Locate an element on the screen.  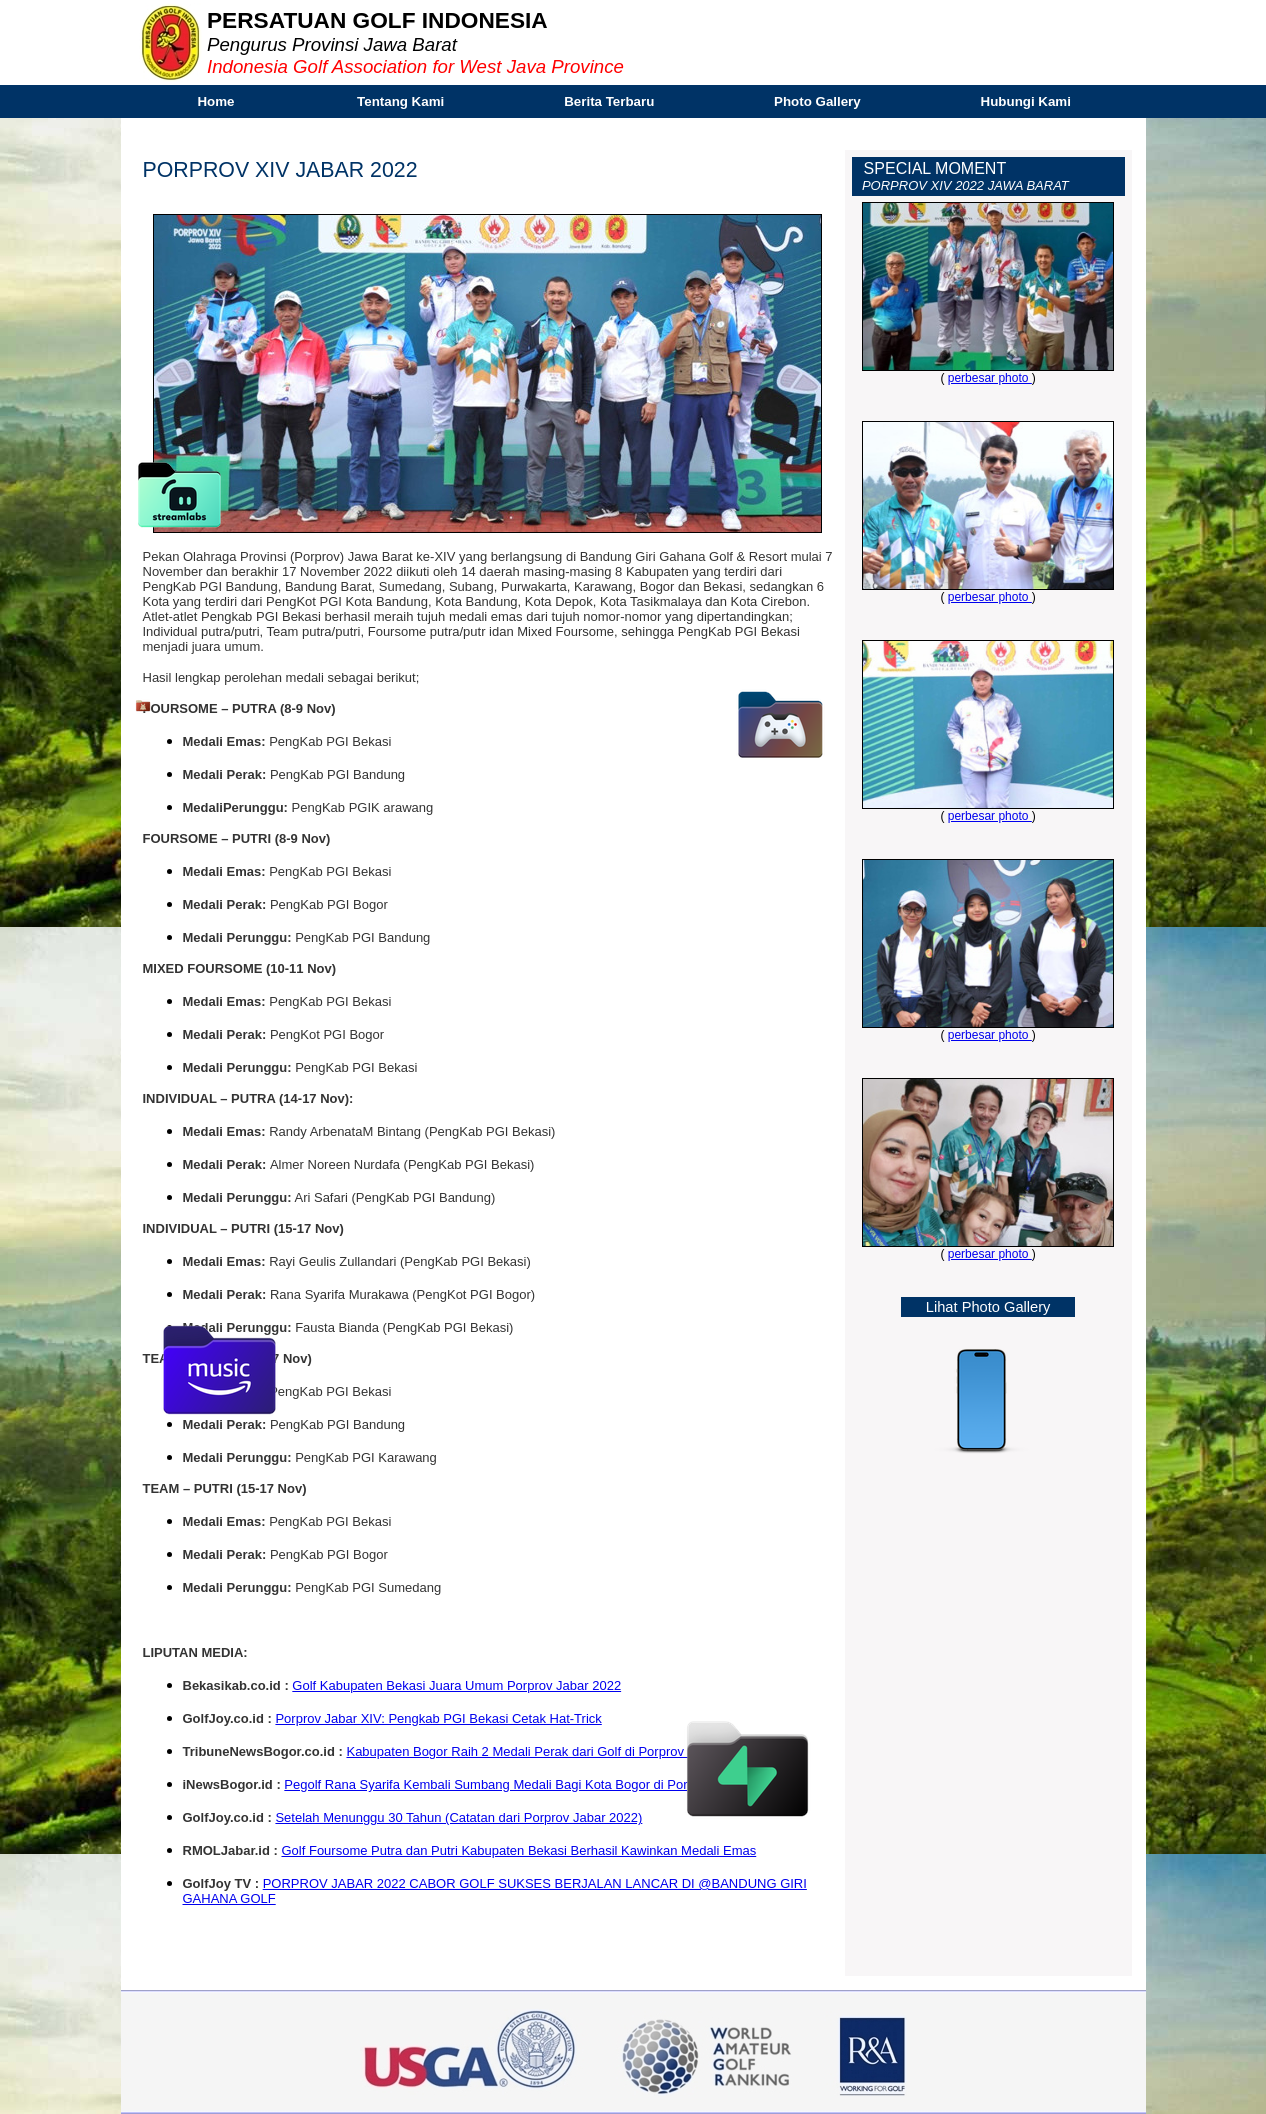
open folder containing amazon music files is located at coordinates (219, 1373).